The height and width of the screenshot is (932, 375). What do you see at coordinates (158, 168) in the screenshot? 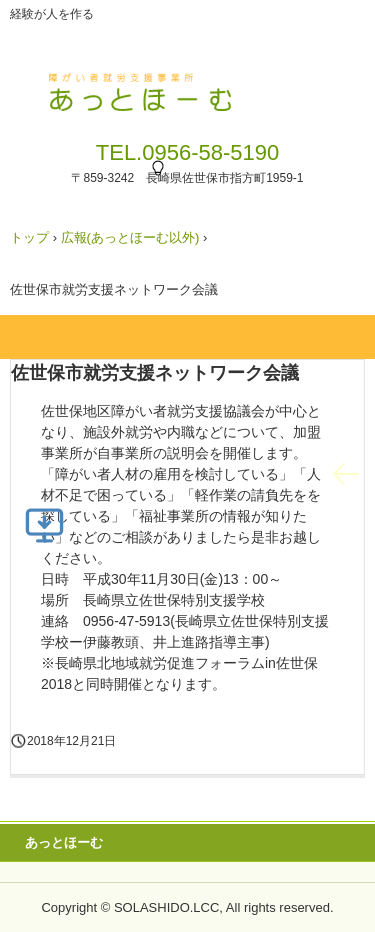
I see `access tips or suggestions` at bounding box center [158, 168].